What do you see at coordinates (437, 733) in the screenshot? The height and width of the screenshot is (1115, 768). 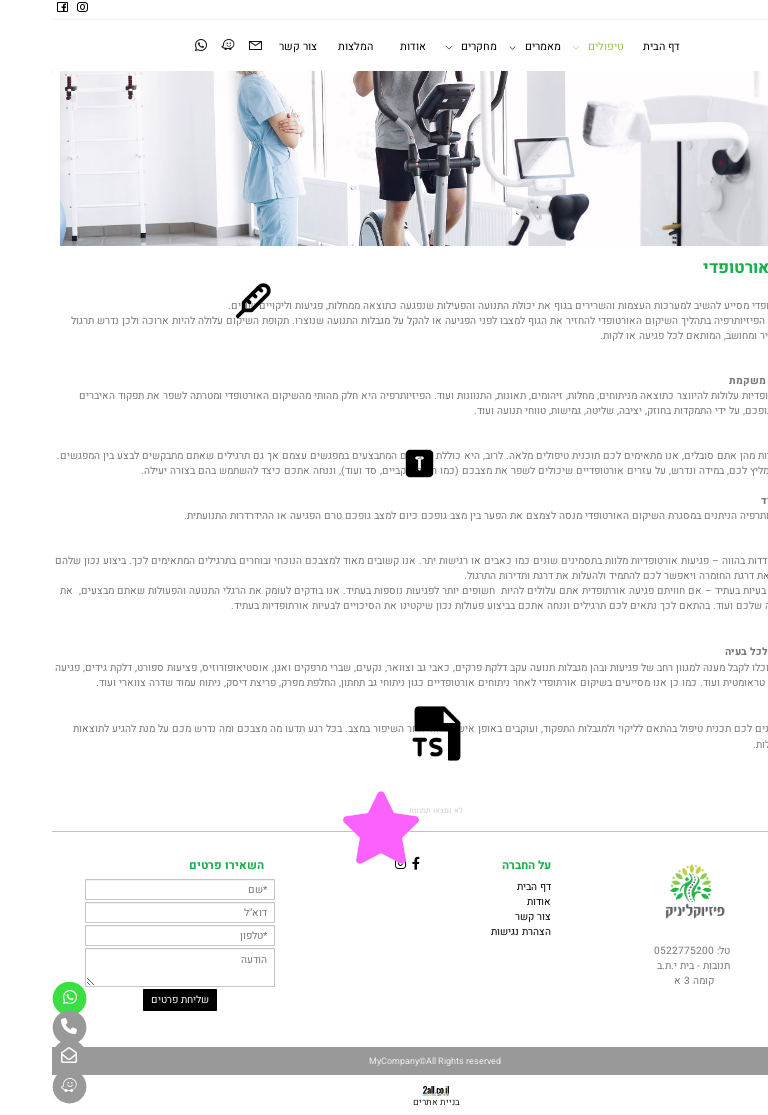 I see `typescript file indicator` at bounding box center [437, 733].